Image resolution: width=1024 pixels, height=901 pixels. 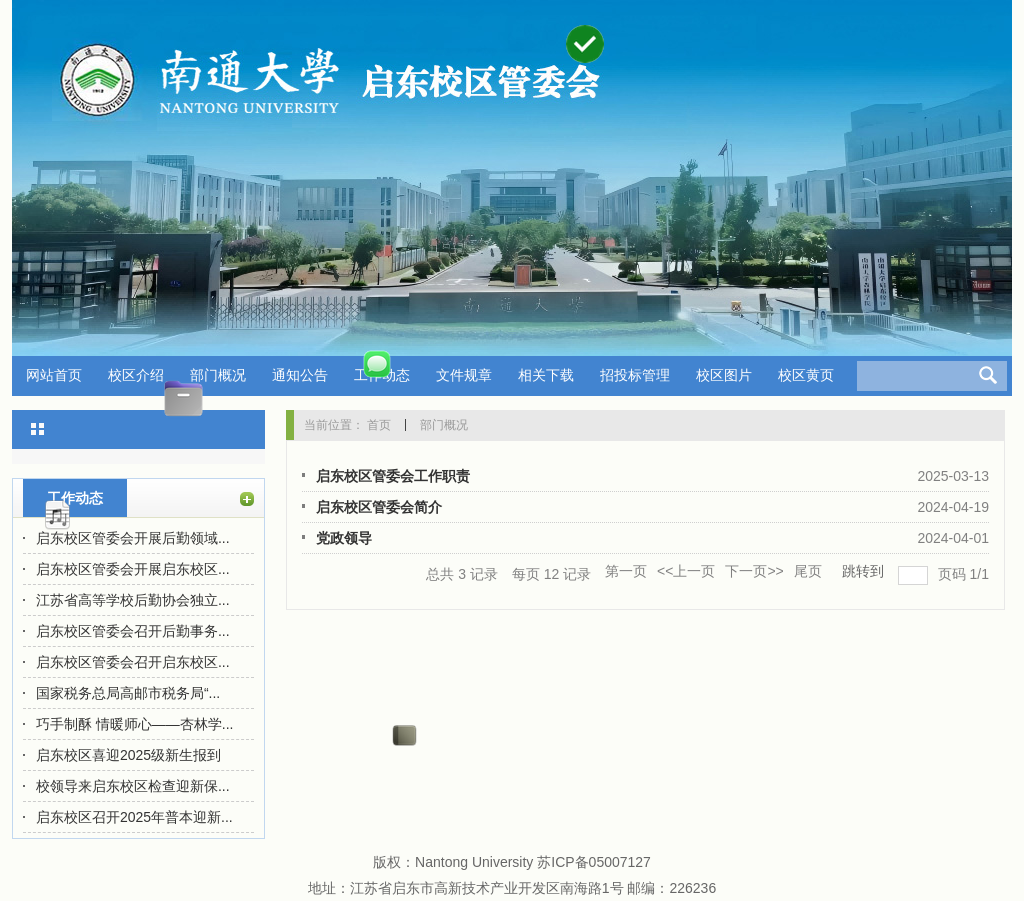 What do you see at coordinates (377, 364) in the screenshot?
I see `open polari IRC chat application` at bounding box center [377, 364].